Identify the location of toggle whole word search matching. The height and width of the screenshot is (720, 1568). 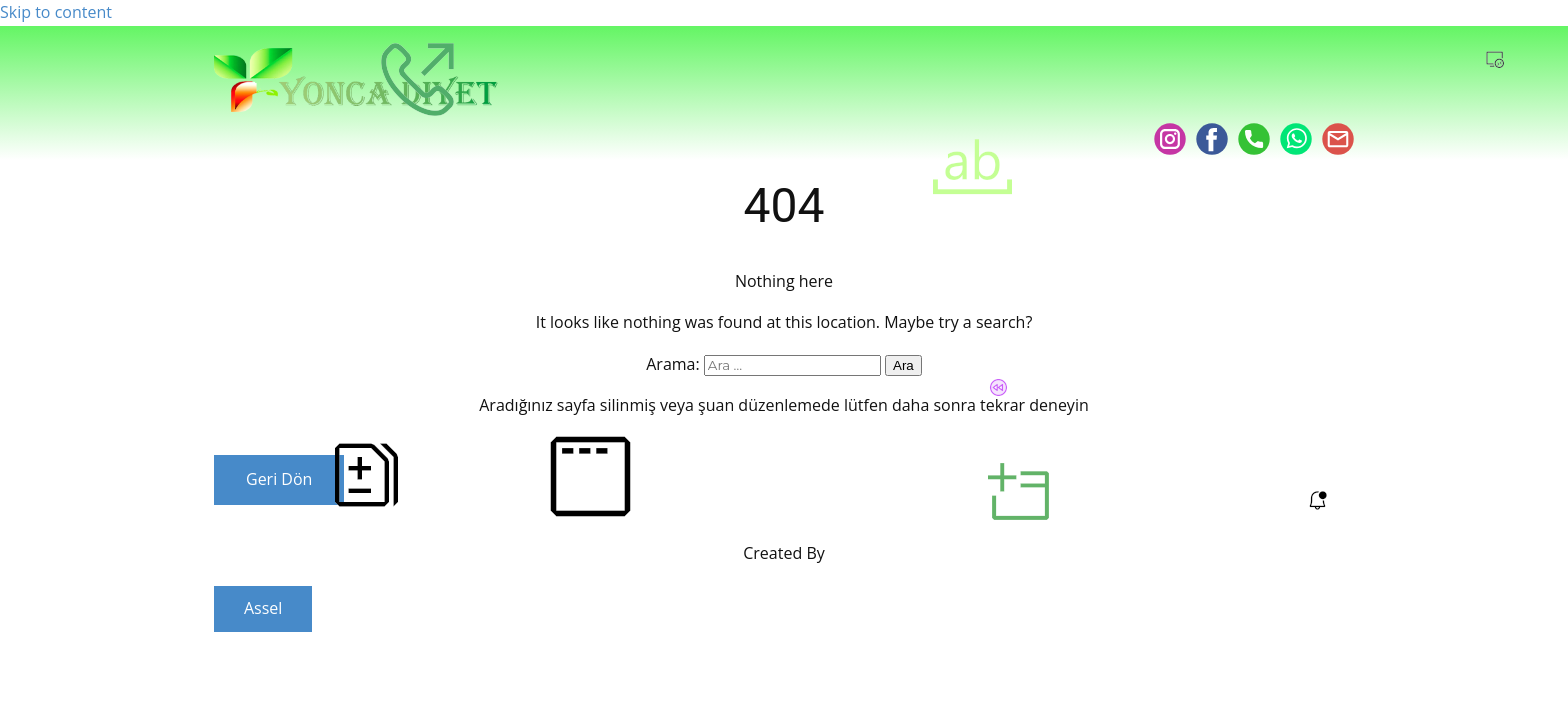
(972, 164).